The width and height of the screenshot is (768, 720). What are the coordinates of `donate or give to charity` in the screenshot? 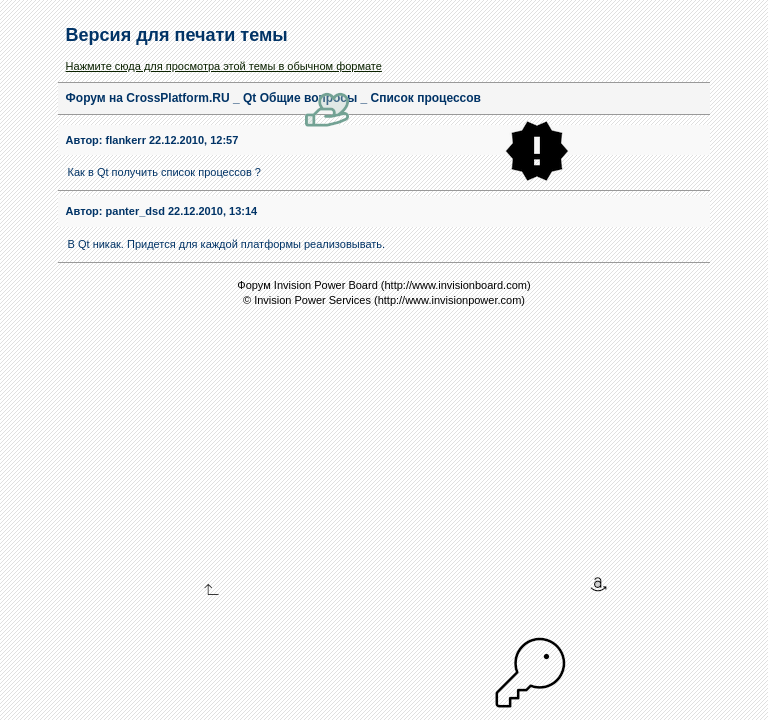 It's located at (328, 110).